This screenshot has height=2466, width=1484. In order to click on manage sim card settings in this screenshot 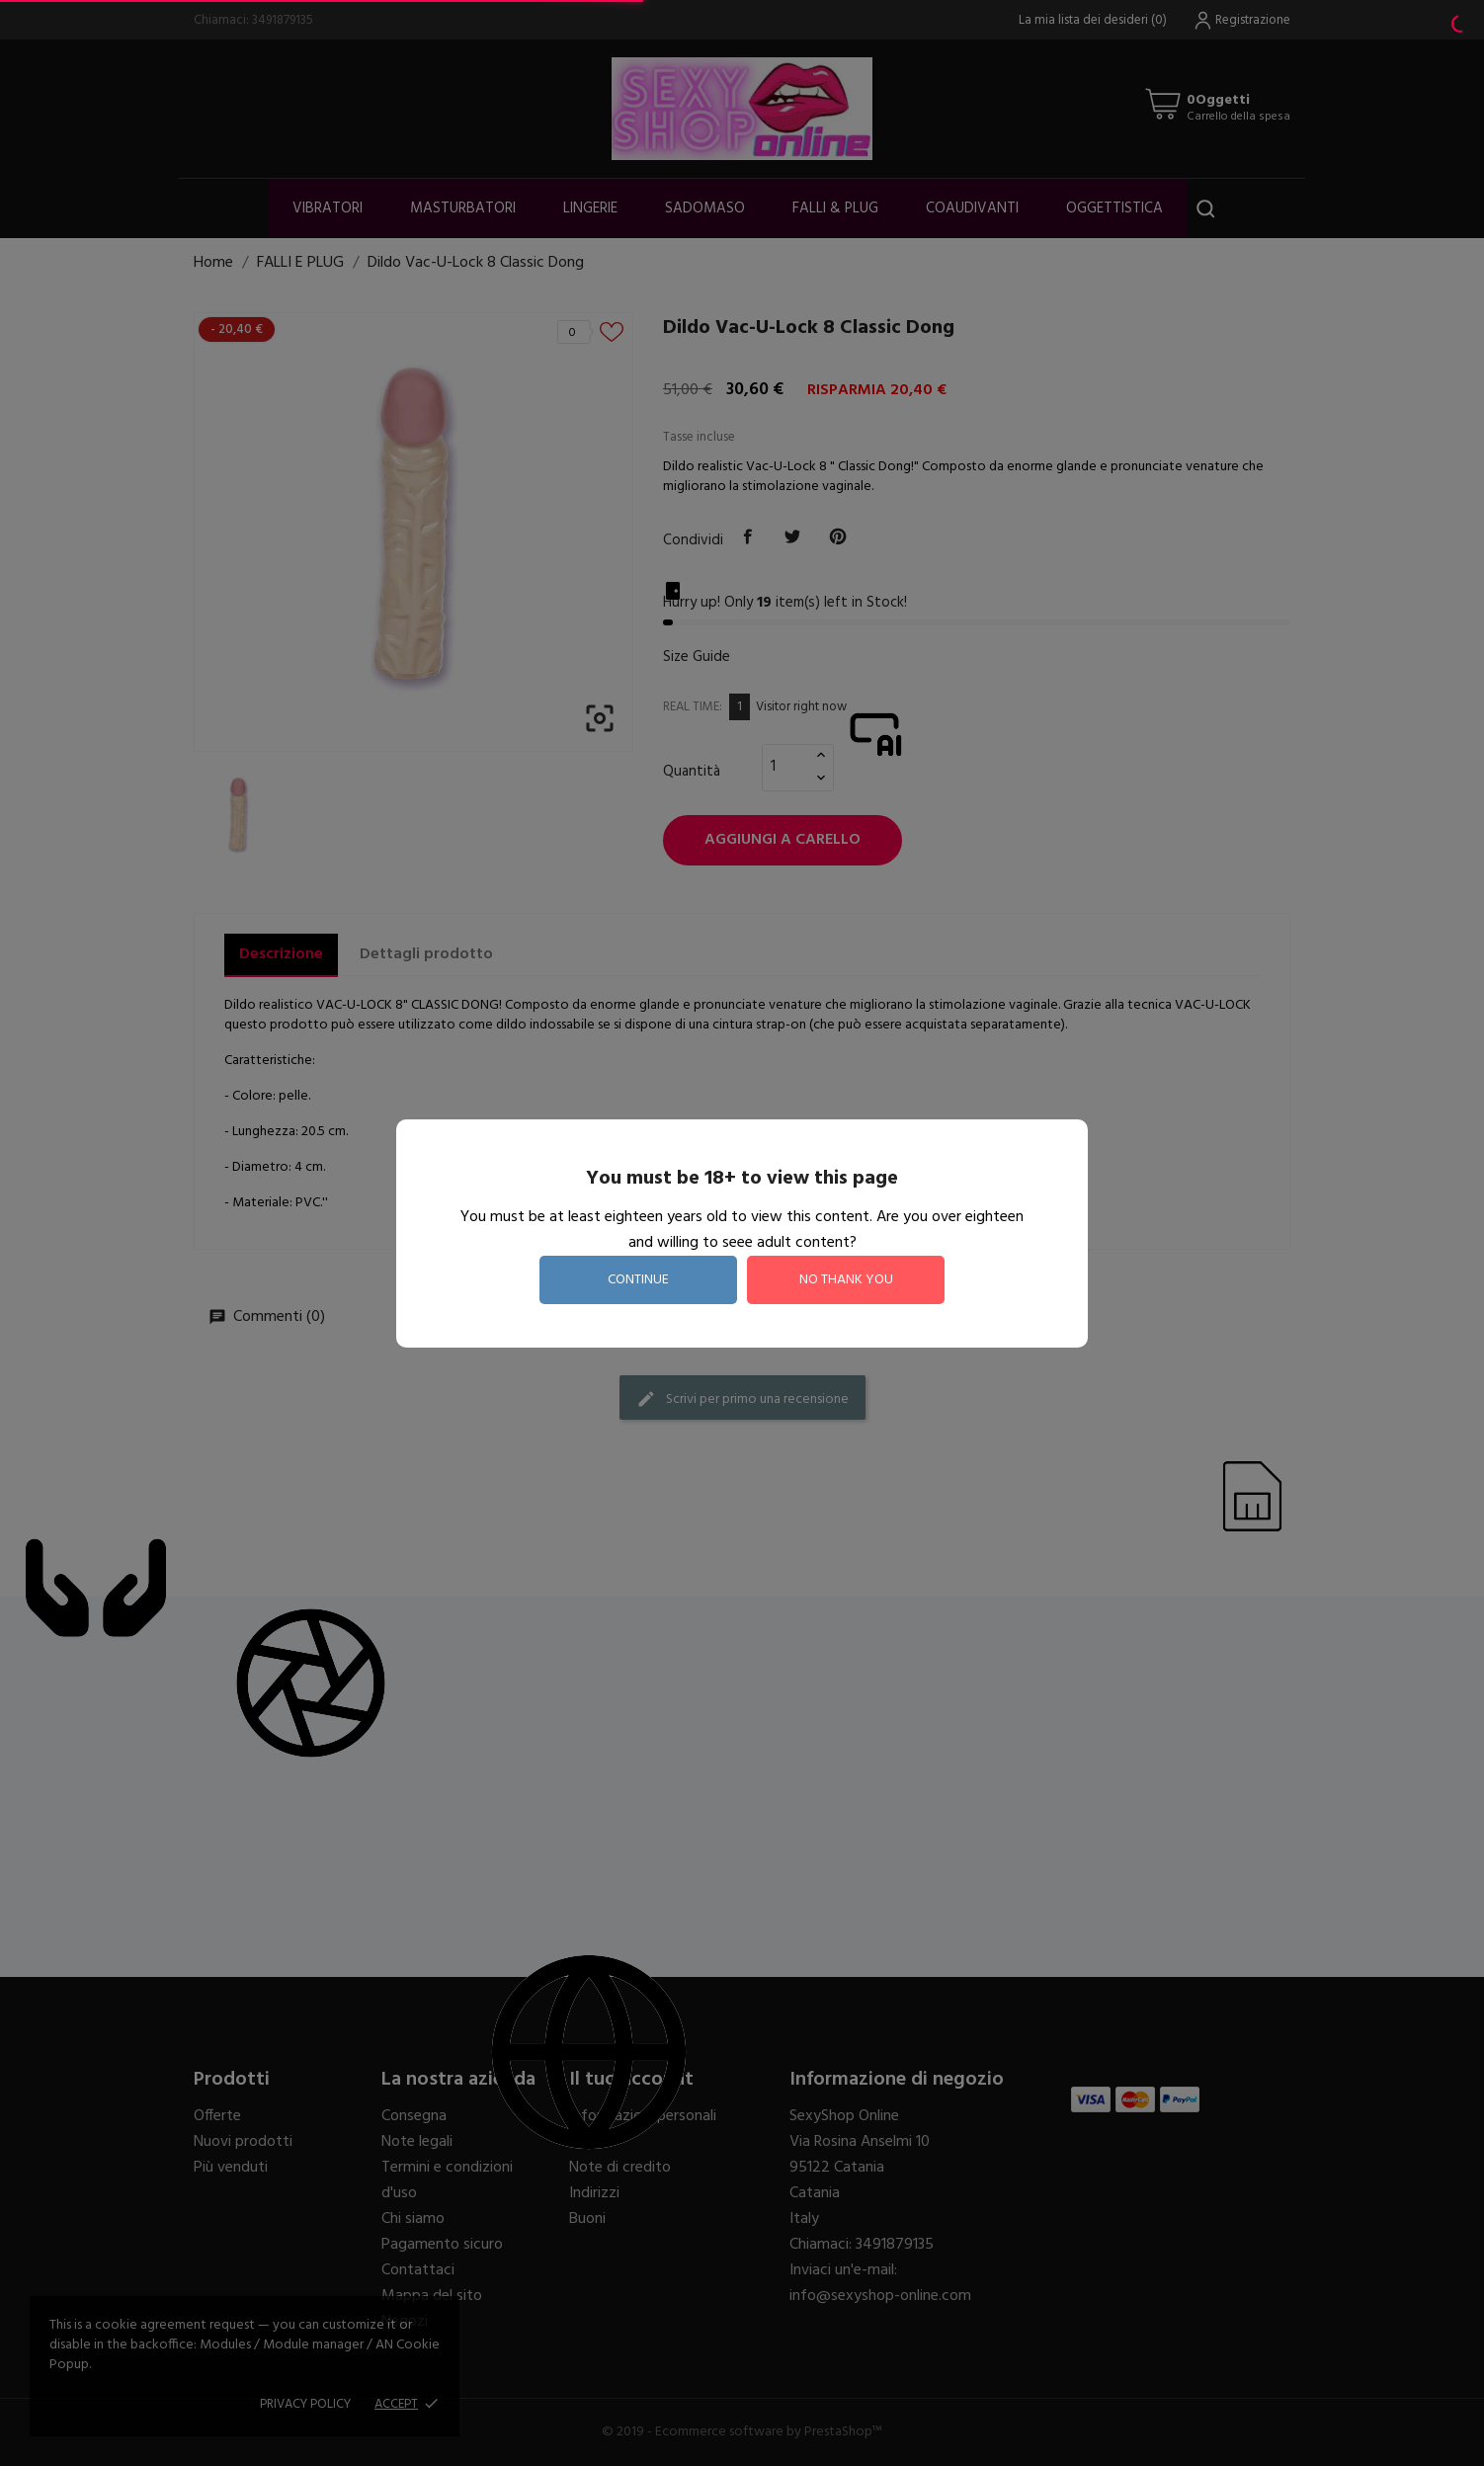, I will do `click(1252, 1496)`.